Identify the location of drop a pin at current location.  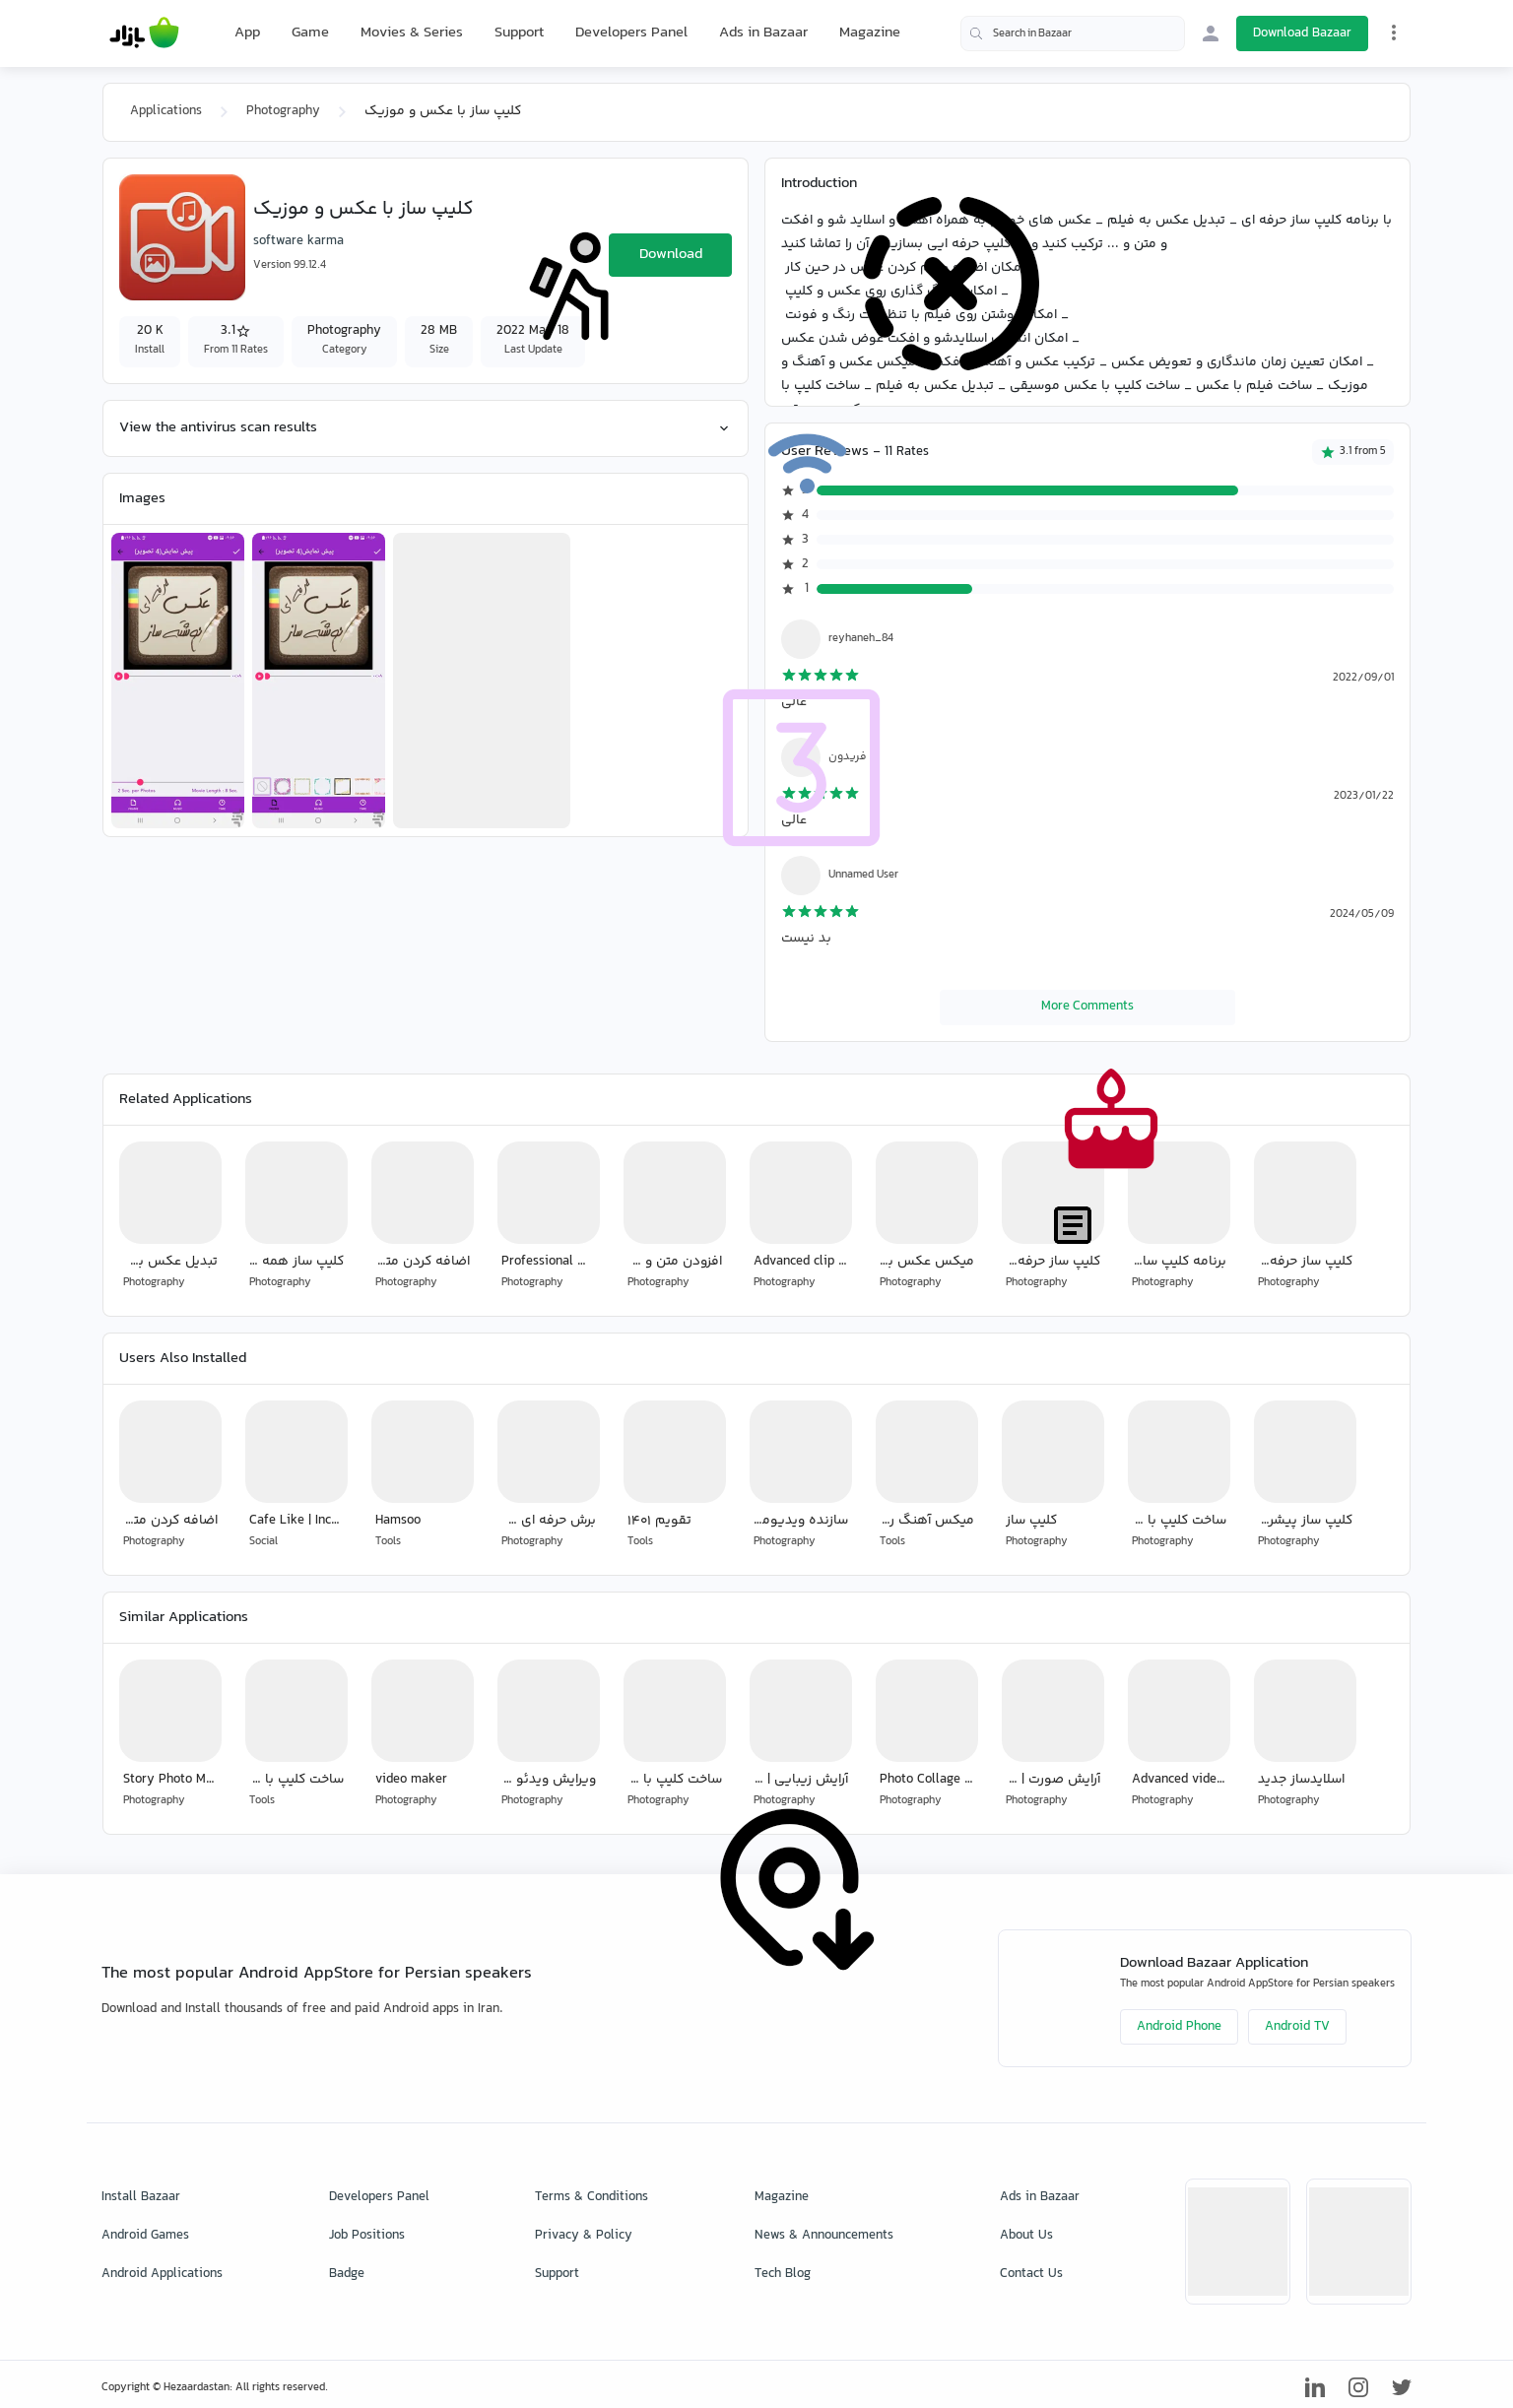
(789, 1885).